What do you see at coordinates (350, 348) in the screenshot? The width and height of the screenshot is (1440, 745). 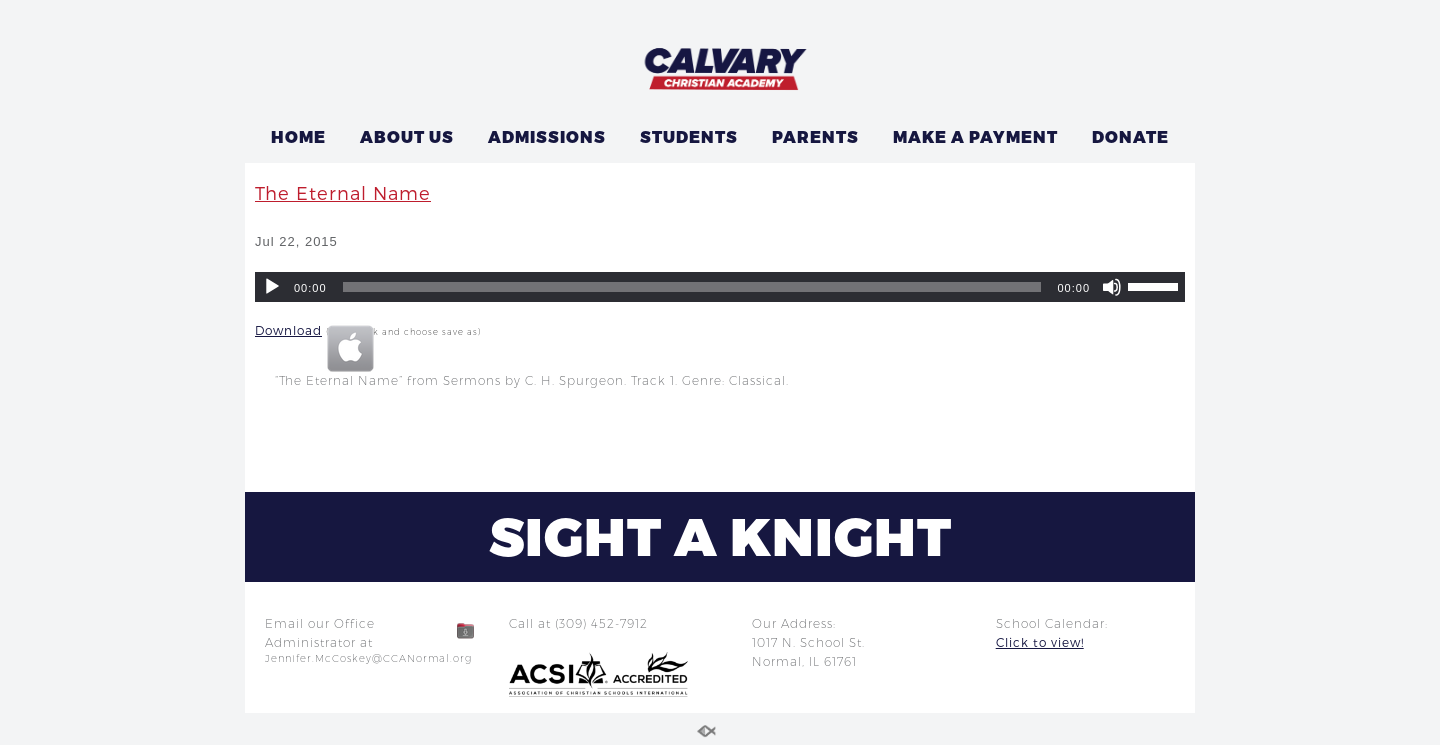 I see `access Apple ID account settings` at bounding box center [350, 348].